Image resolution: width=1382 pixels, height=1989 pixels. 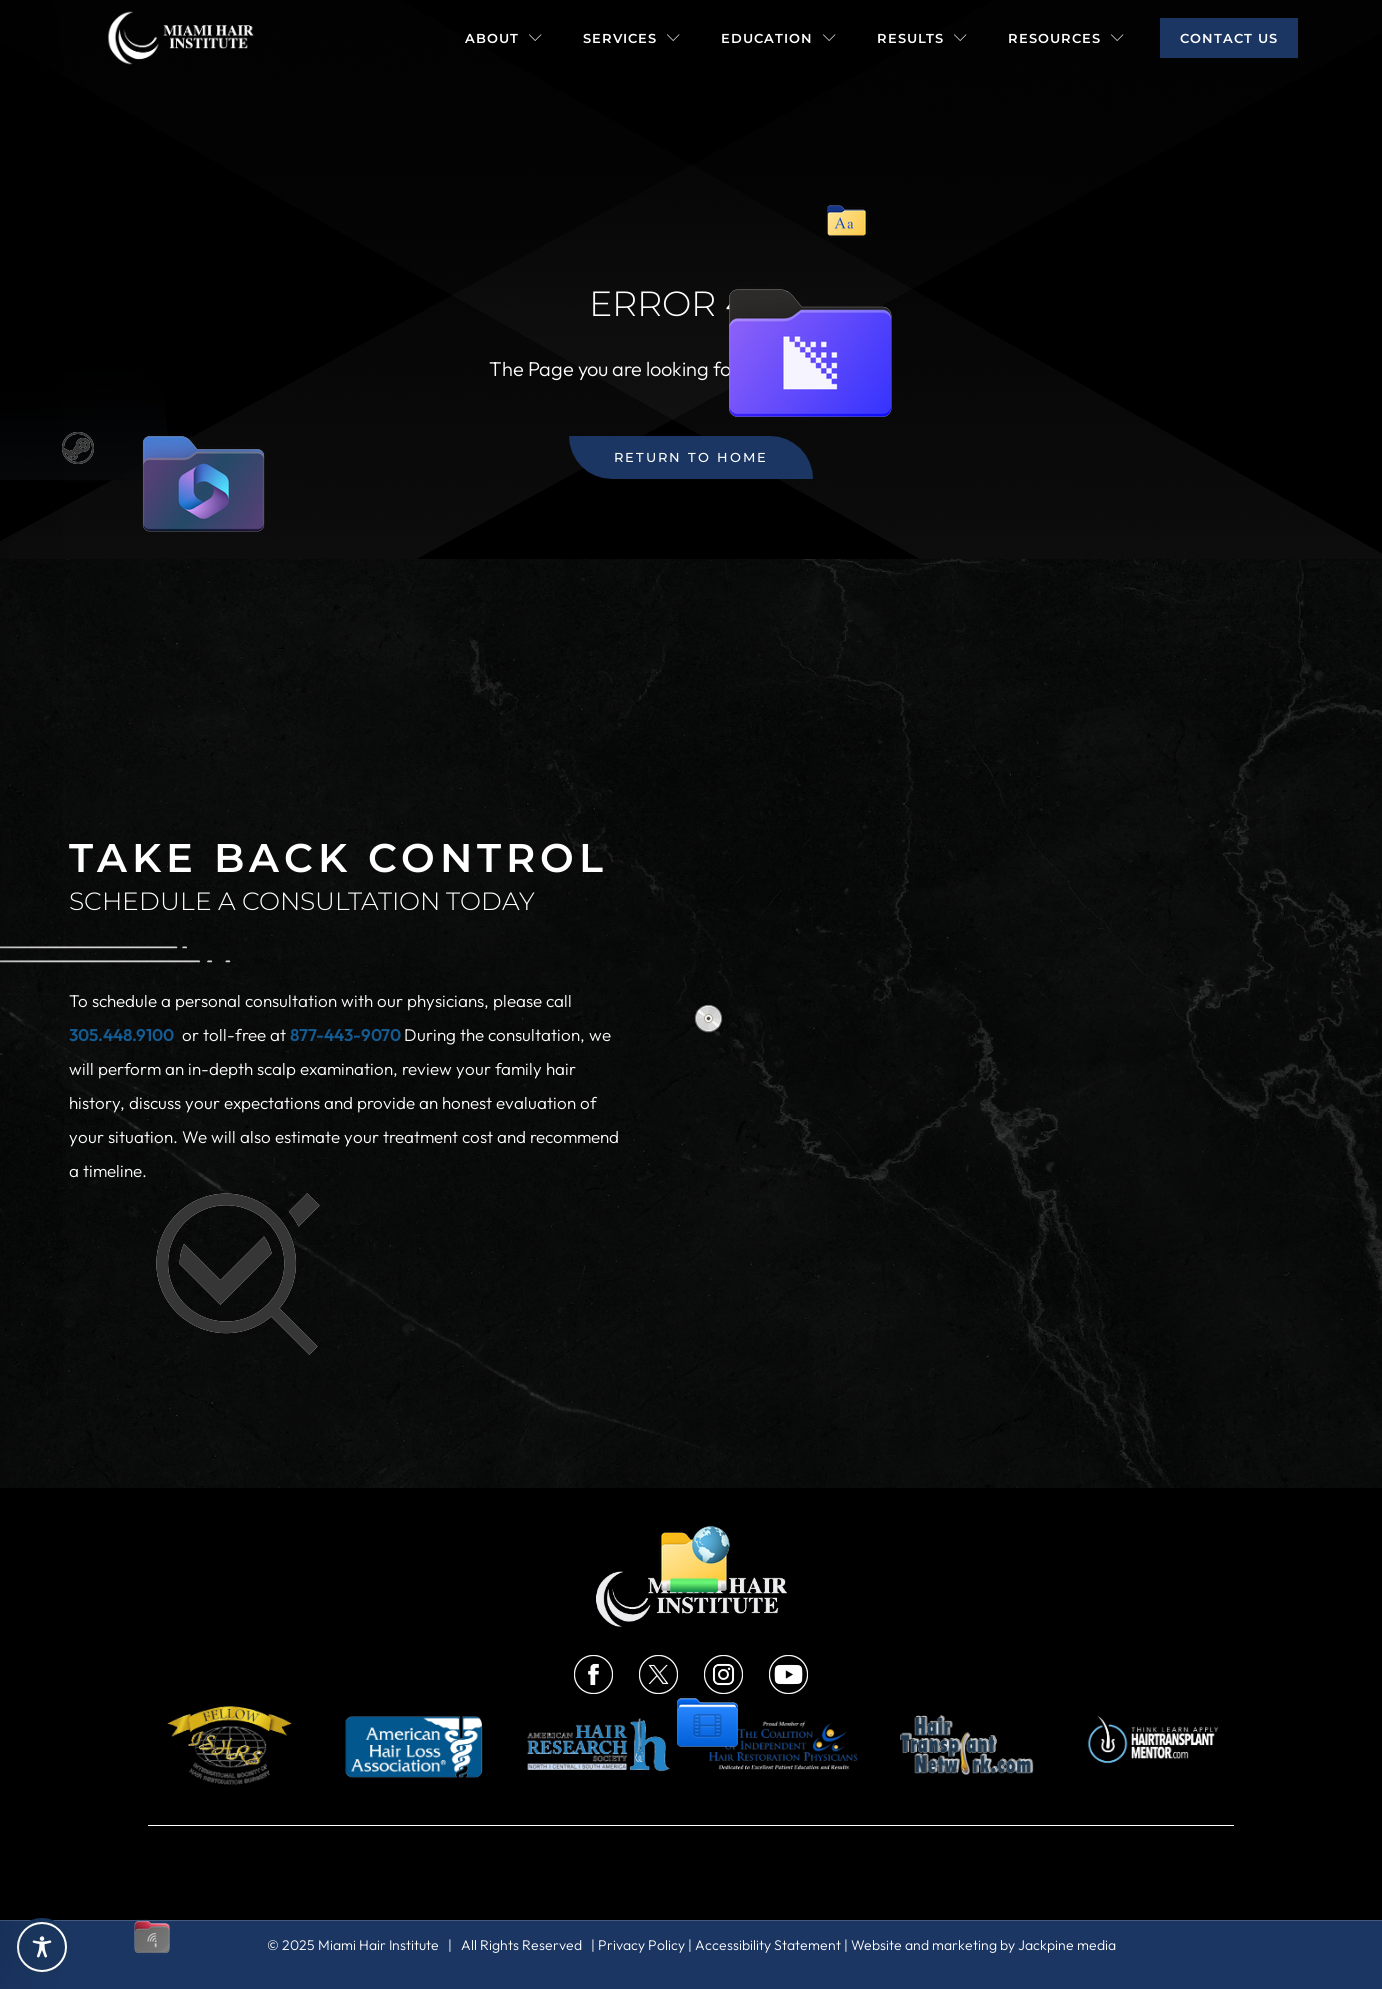 I want to click on open your videos folder, so click(x=707, y=1722).